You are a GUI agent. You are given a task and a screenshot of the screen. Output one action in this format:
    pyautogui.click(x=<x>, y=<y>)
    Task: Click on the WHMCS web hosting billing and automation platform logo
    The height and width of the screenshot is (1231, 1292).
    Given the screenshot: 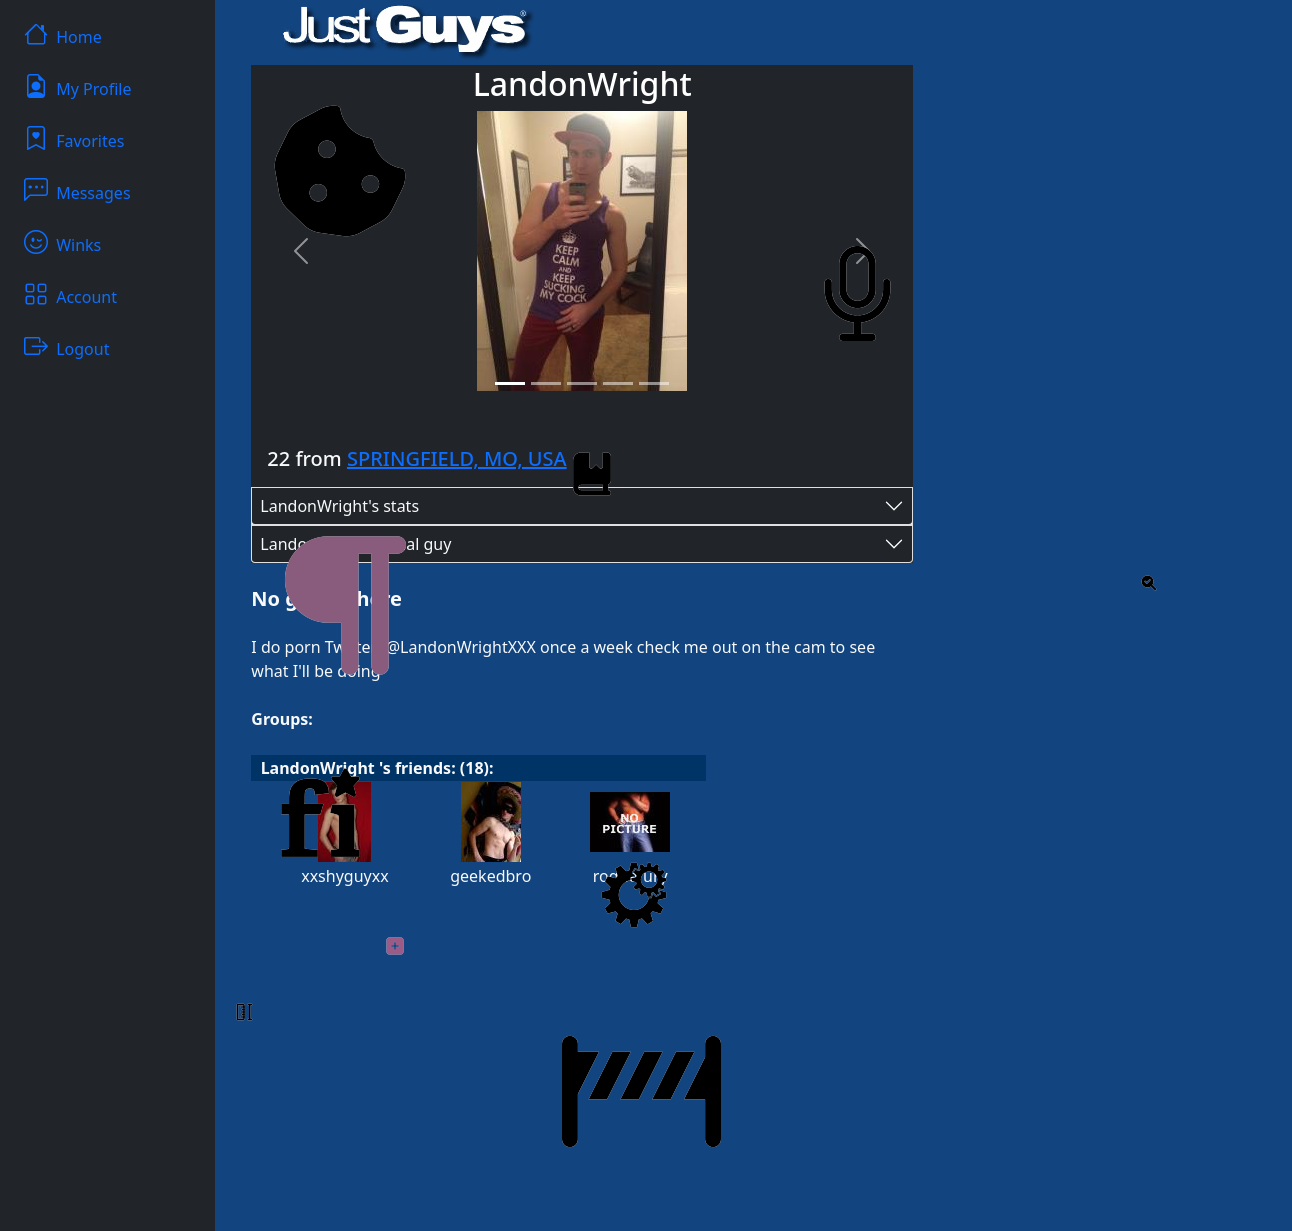 What is the action you would take?
    pyautogui.click(x=634, y=895)
    